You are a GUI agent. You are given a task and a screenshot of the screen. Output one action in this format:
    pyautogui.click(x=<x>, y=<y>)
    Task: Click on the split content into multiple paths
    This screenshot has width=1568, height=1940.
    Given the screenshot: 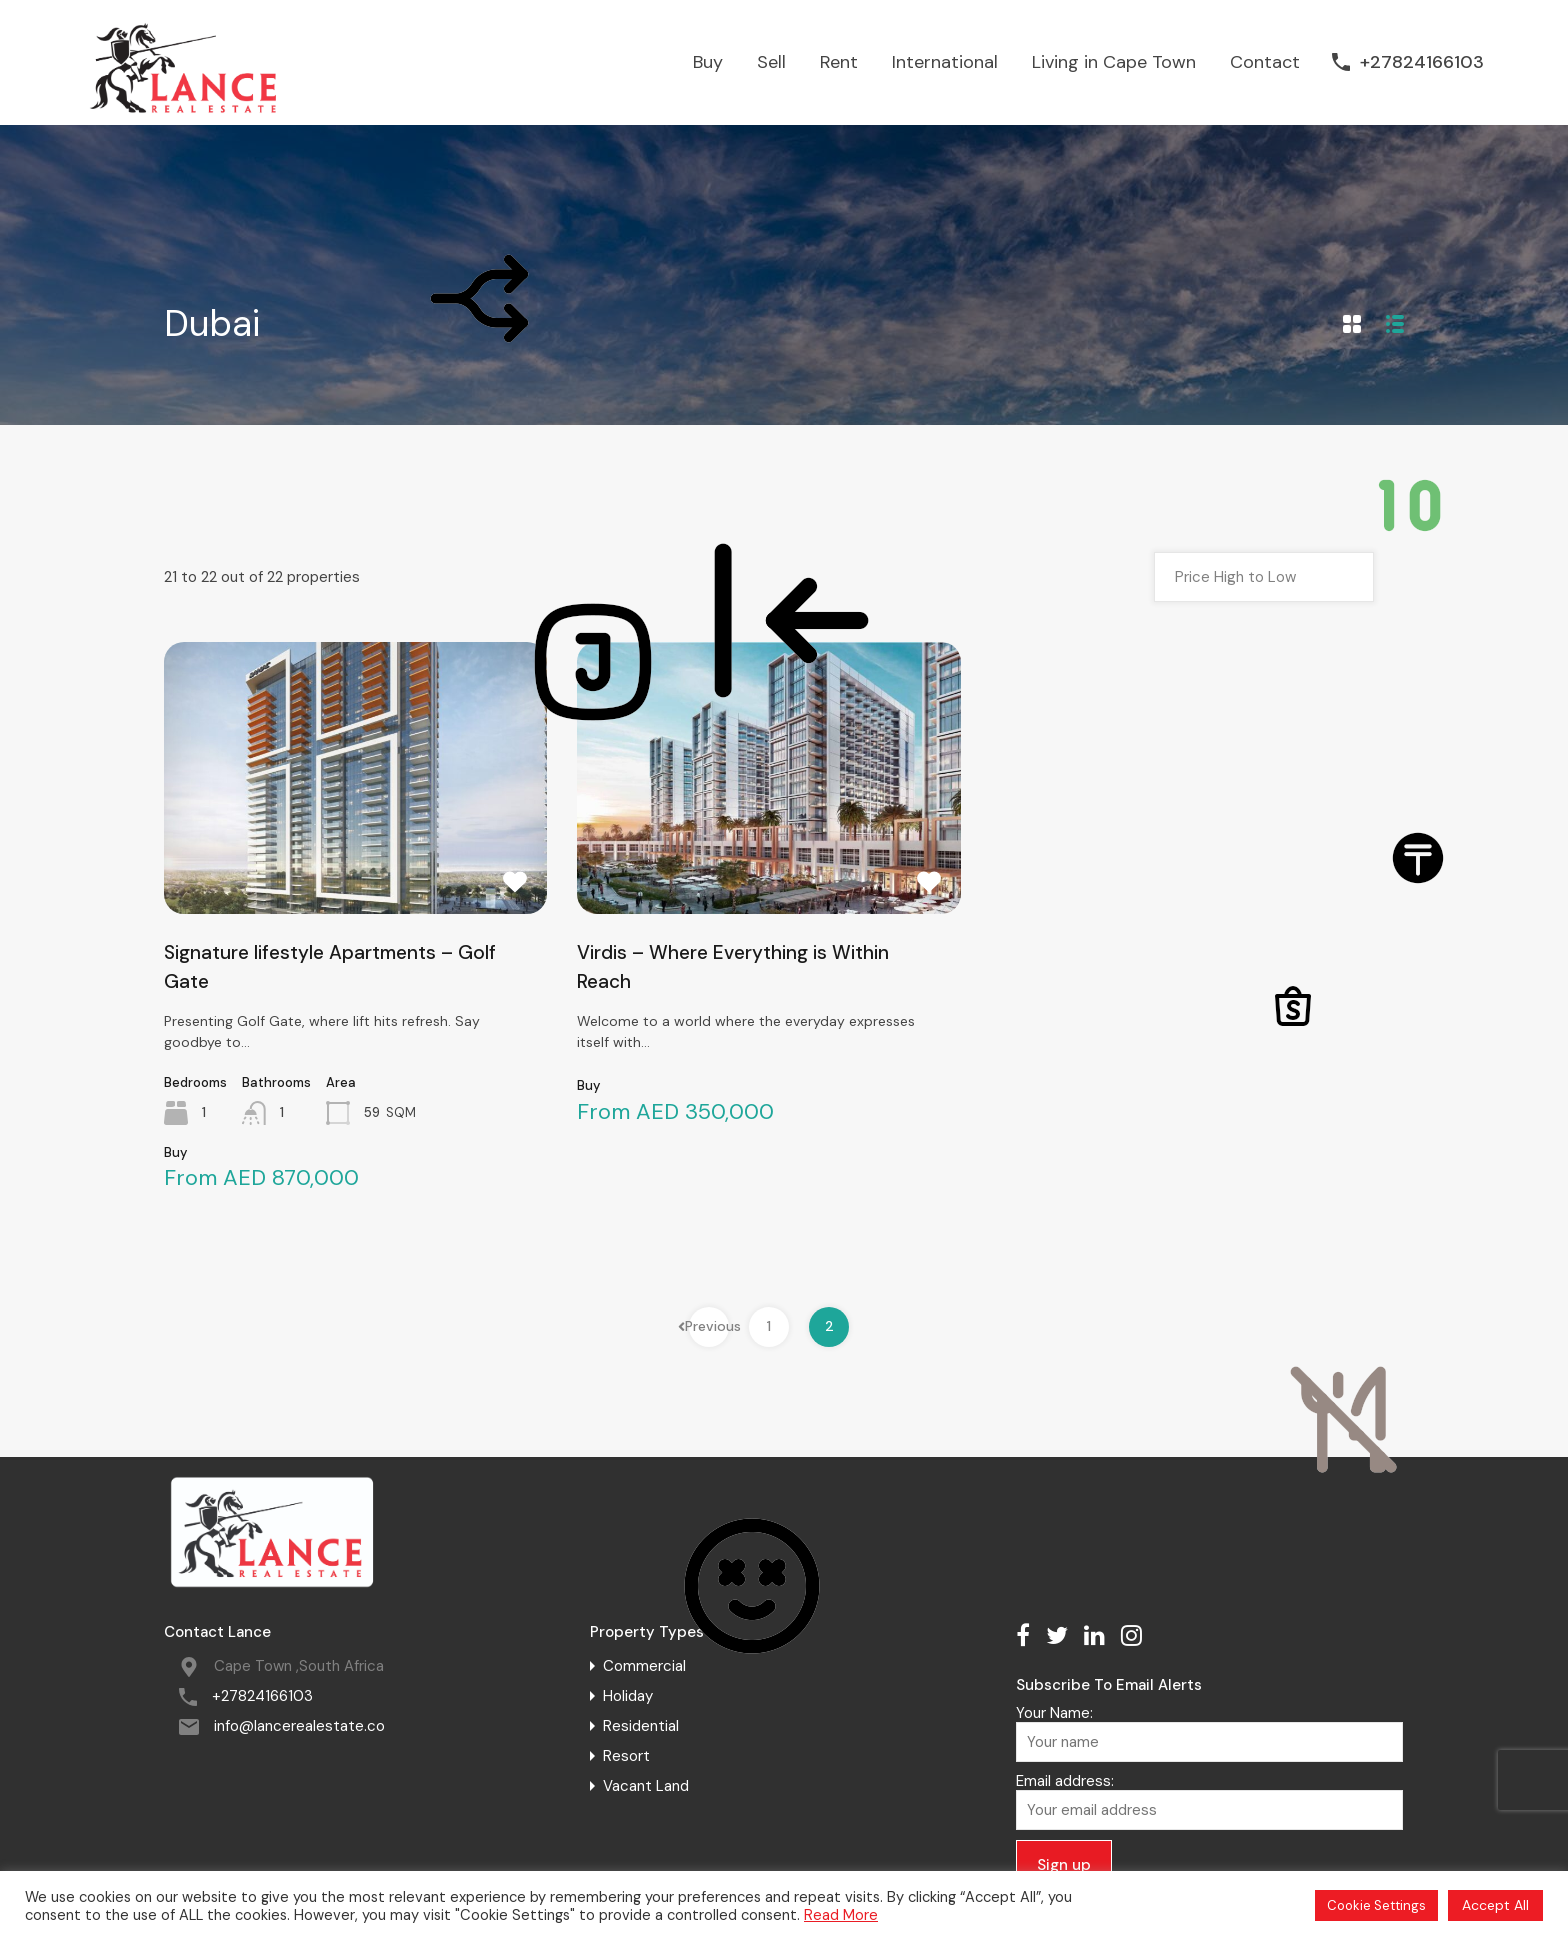 What is the action you would take?
    pyautogui.click(x=479, y=298)
    